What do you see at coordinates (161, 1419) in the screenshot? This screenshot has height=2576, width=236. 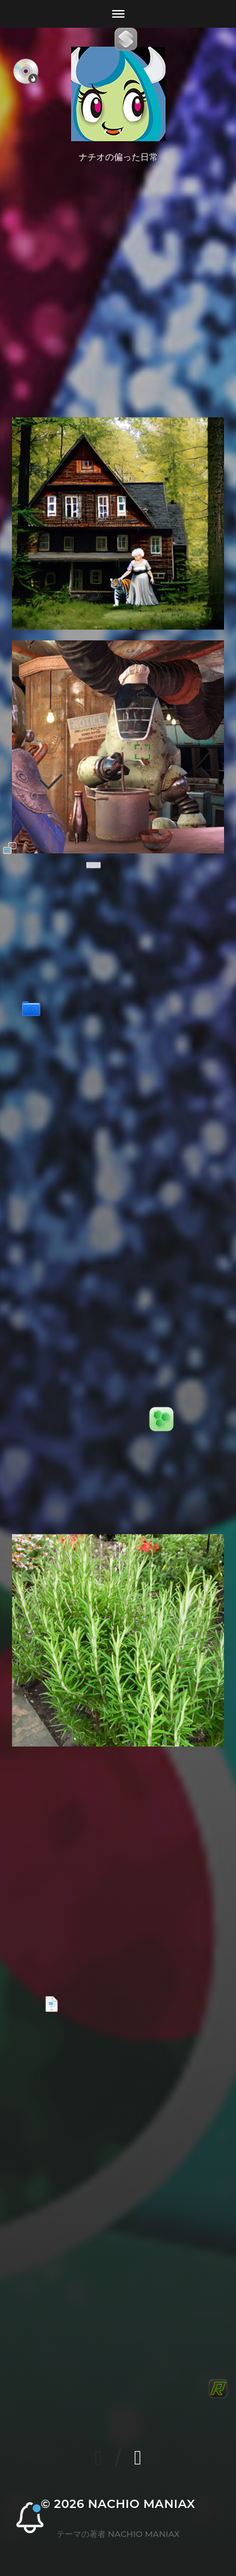 I see `open ghex hex editor application` at bounding box center [161, 1419].